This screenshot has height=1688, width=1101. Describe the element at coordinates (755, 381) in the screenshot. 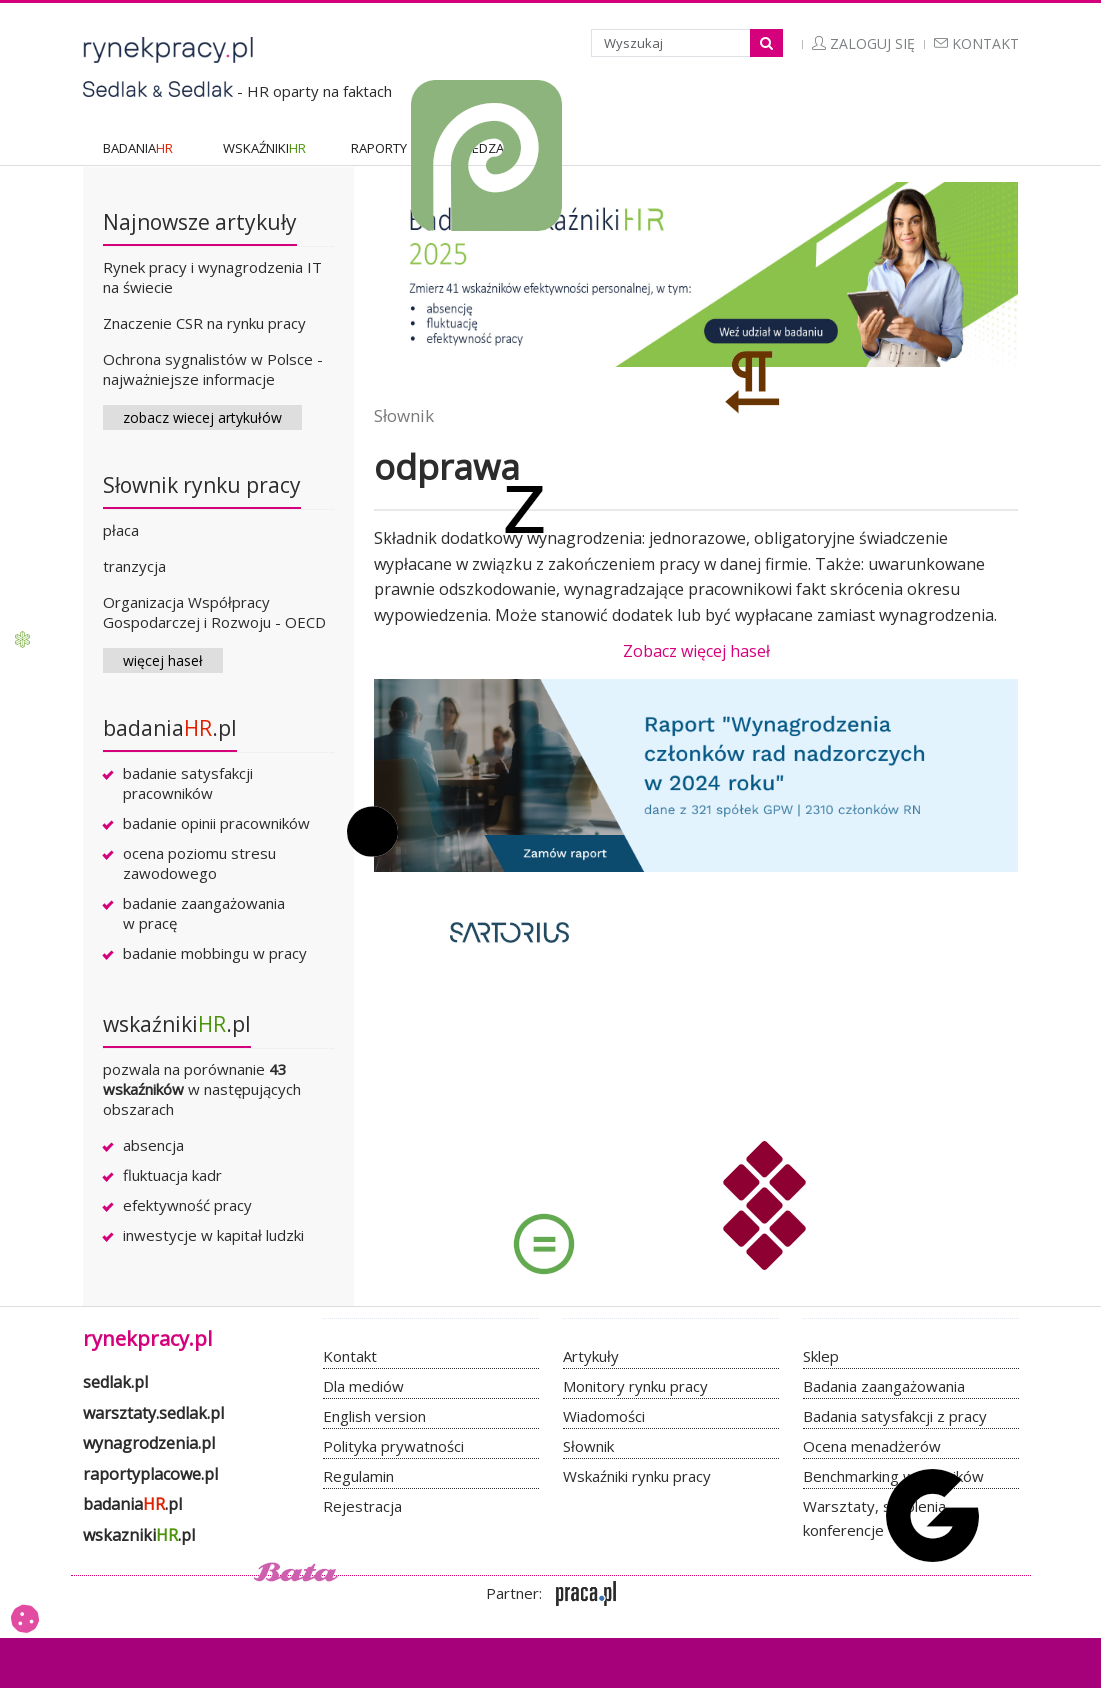

I see `switch text direction to right-to-left` at that location.